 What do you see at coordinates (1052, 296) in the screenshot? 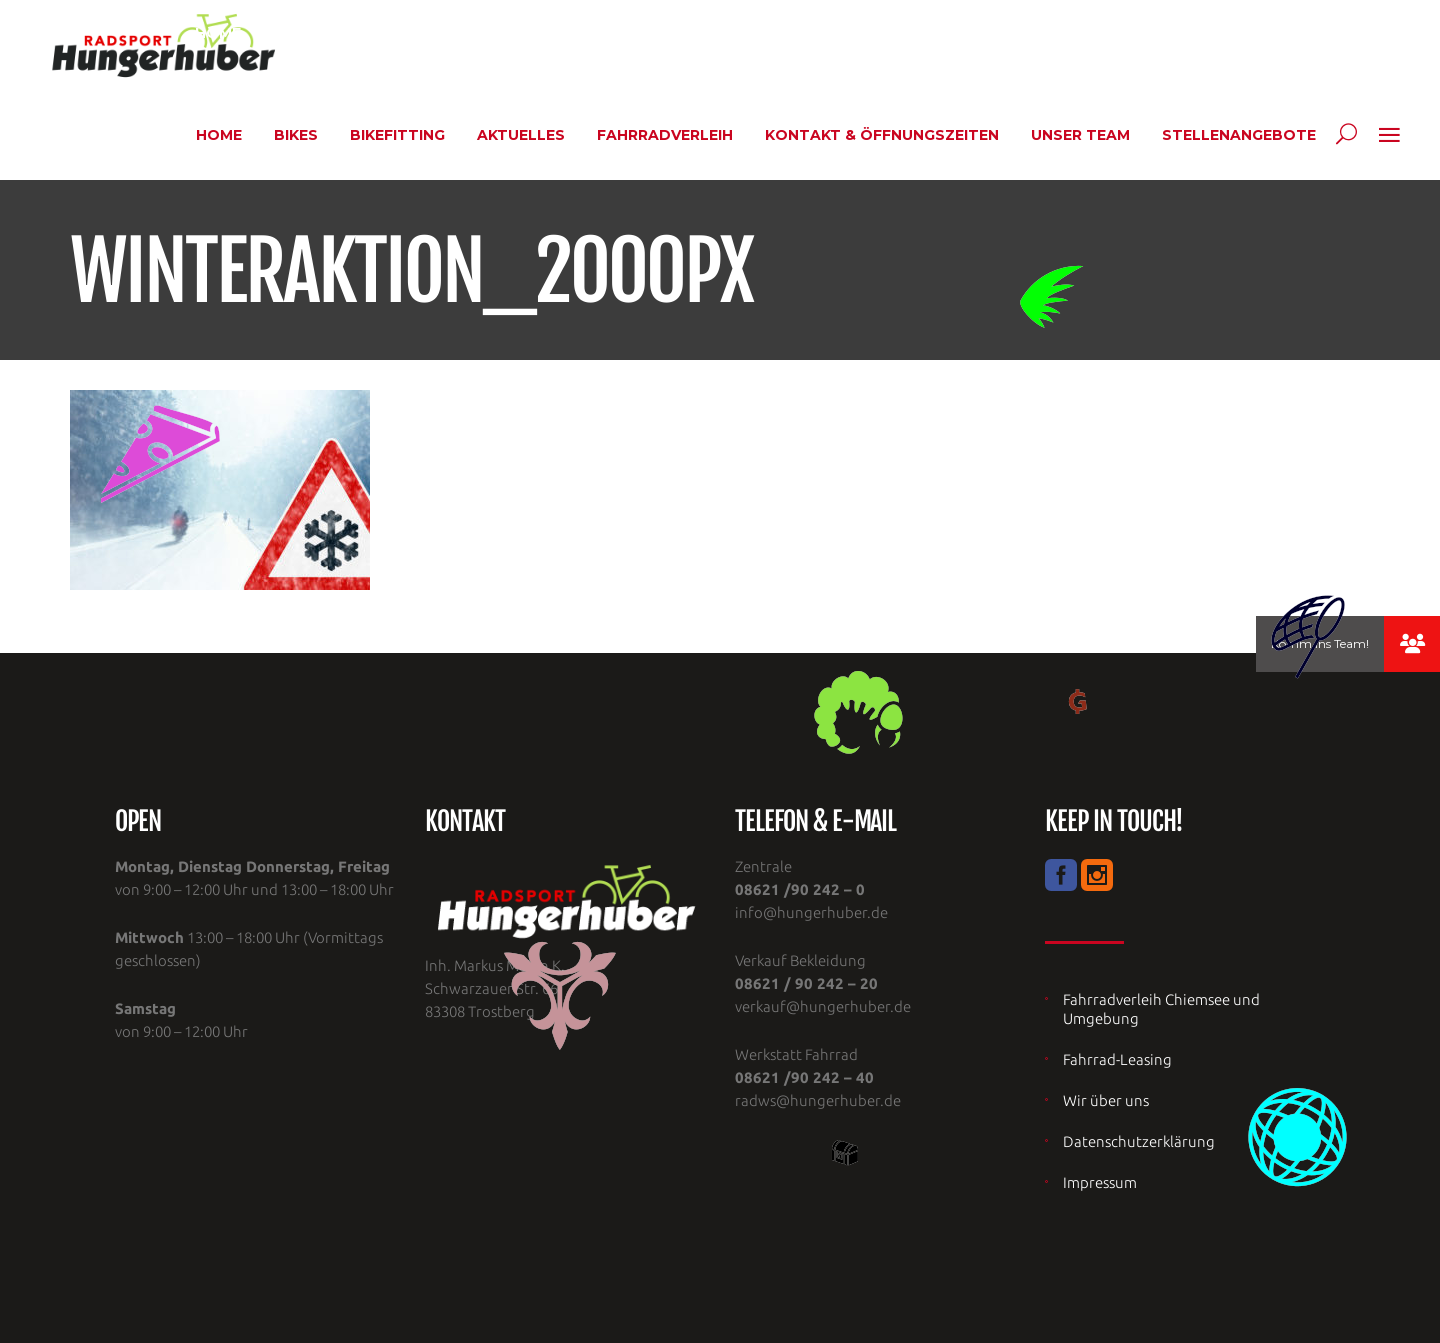
I see `indicates a flying or aerial ability in a game` at bounding box center [1052, 296].